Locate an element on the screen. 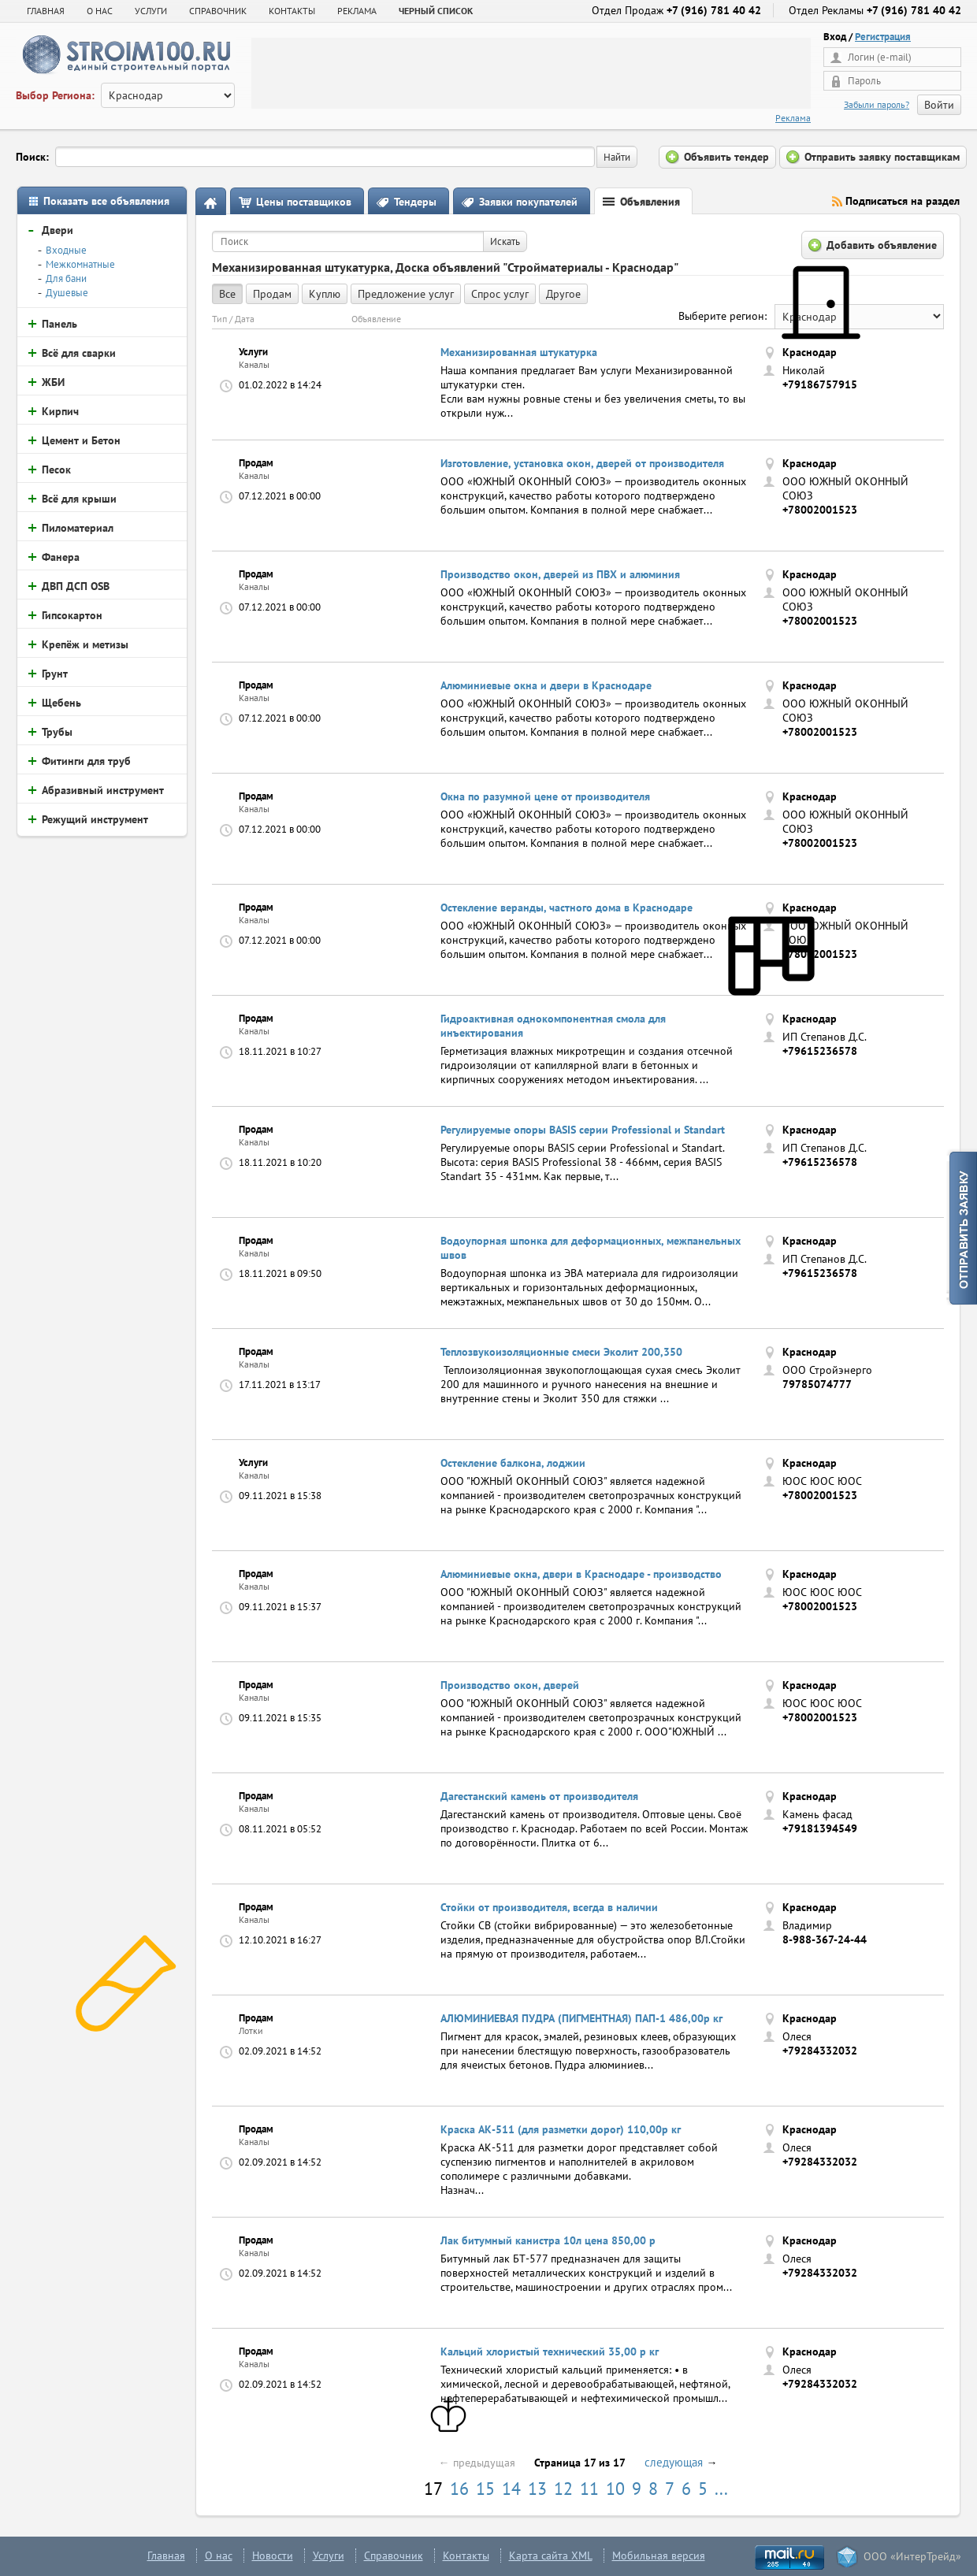 Image resolution: width=977 pixels, height=2576 pixels. access experimental or beta features is located at coordinates (124, 1983).